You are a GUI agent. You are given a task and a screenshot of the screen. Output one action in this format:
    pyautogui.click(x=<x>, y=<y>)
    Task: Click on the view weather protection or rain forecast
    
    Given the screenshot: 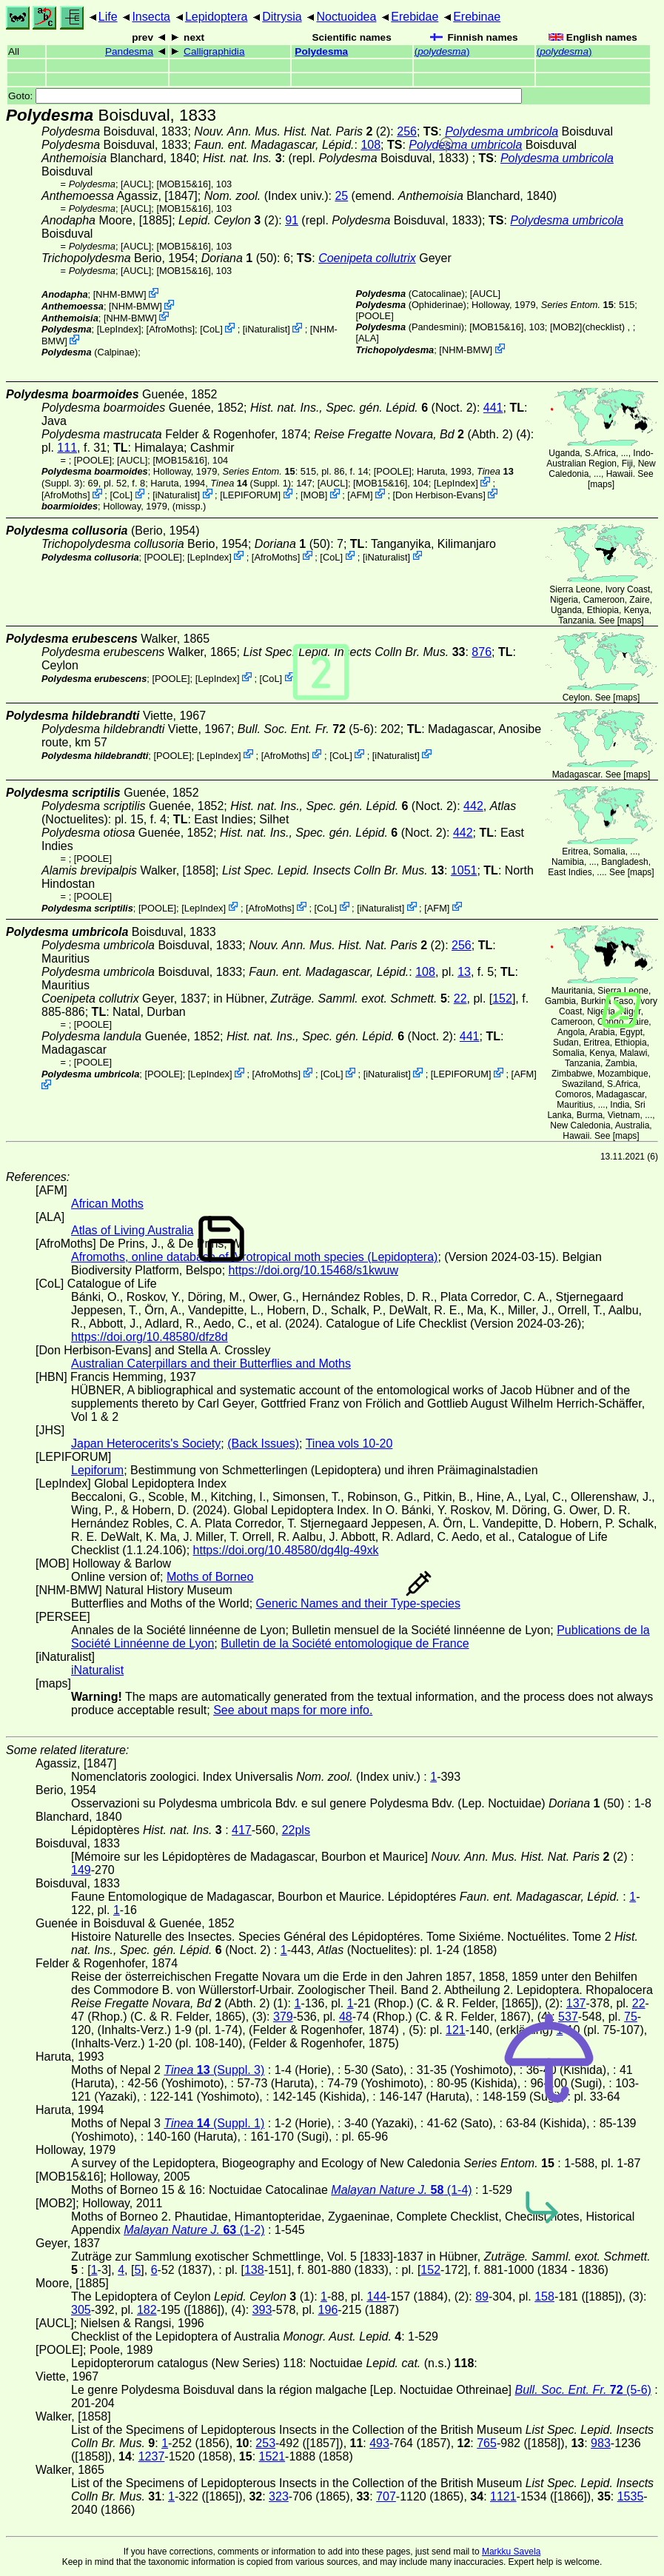 What is the action you would take?
    pyautogui.click(x=549, y=2058)
    